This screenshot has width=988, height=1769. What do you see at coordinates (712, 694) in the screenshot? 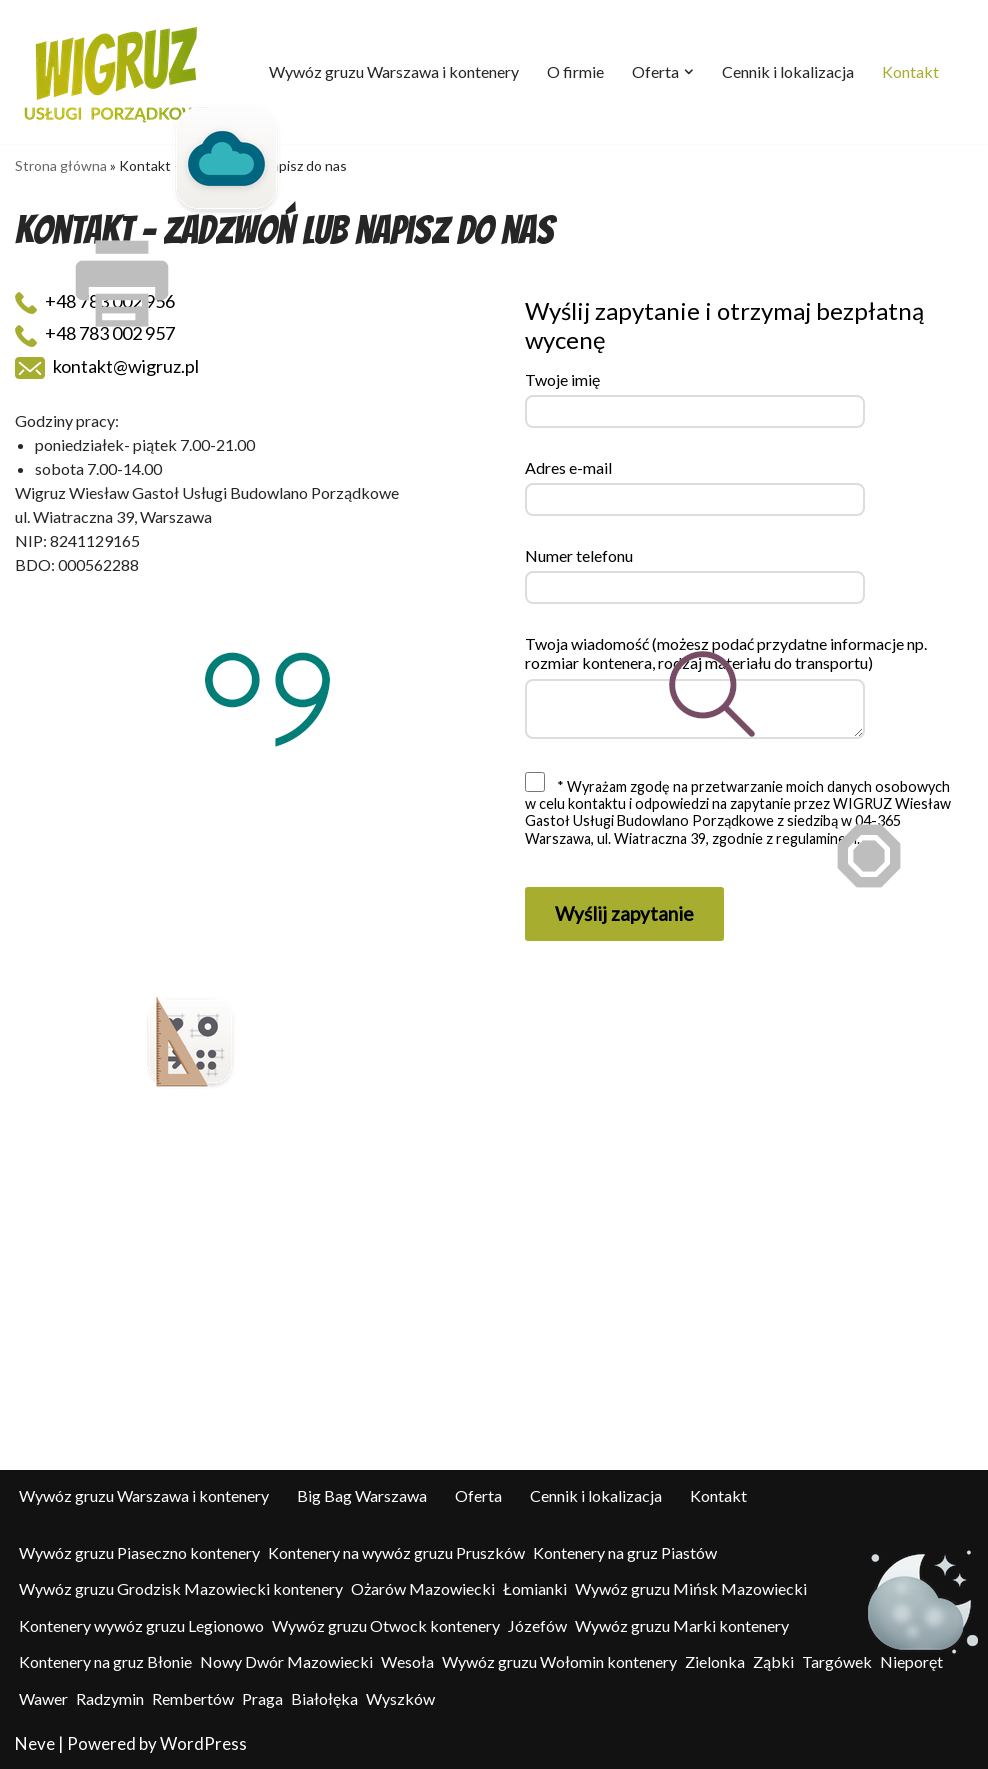
I see `search system preferences or settings` at bounding box center [712, 694].